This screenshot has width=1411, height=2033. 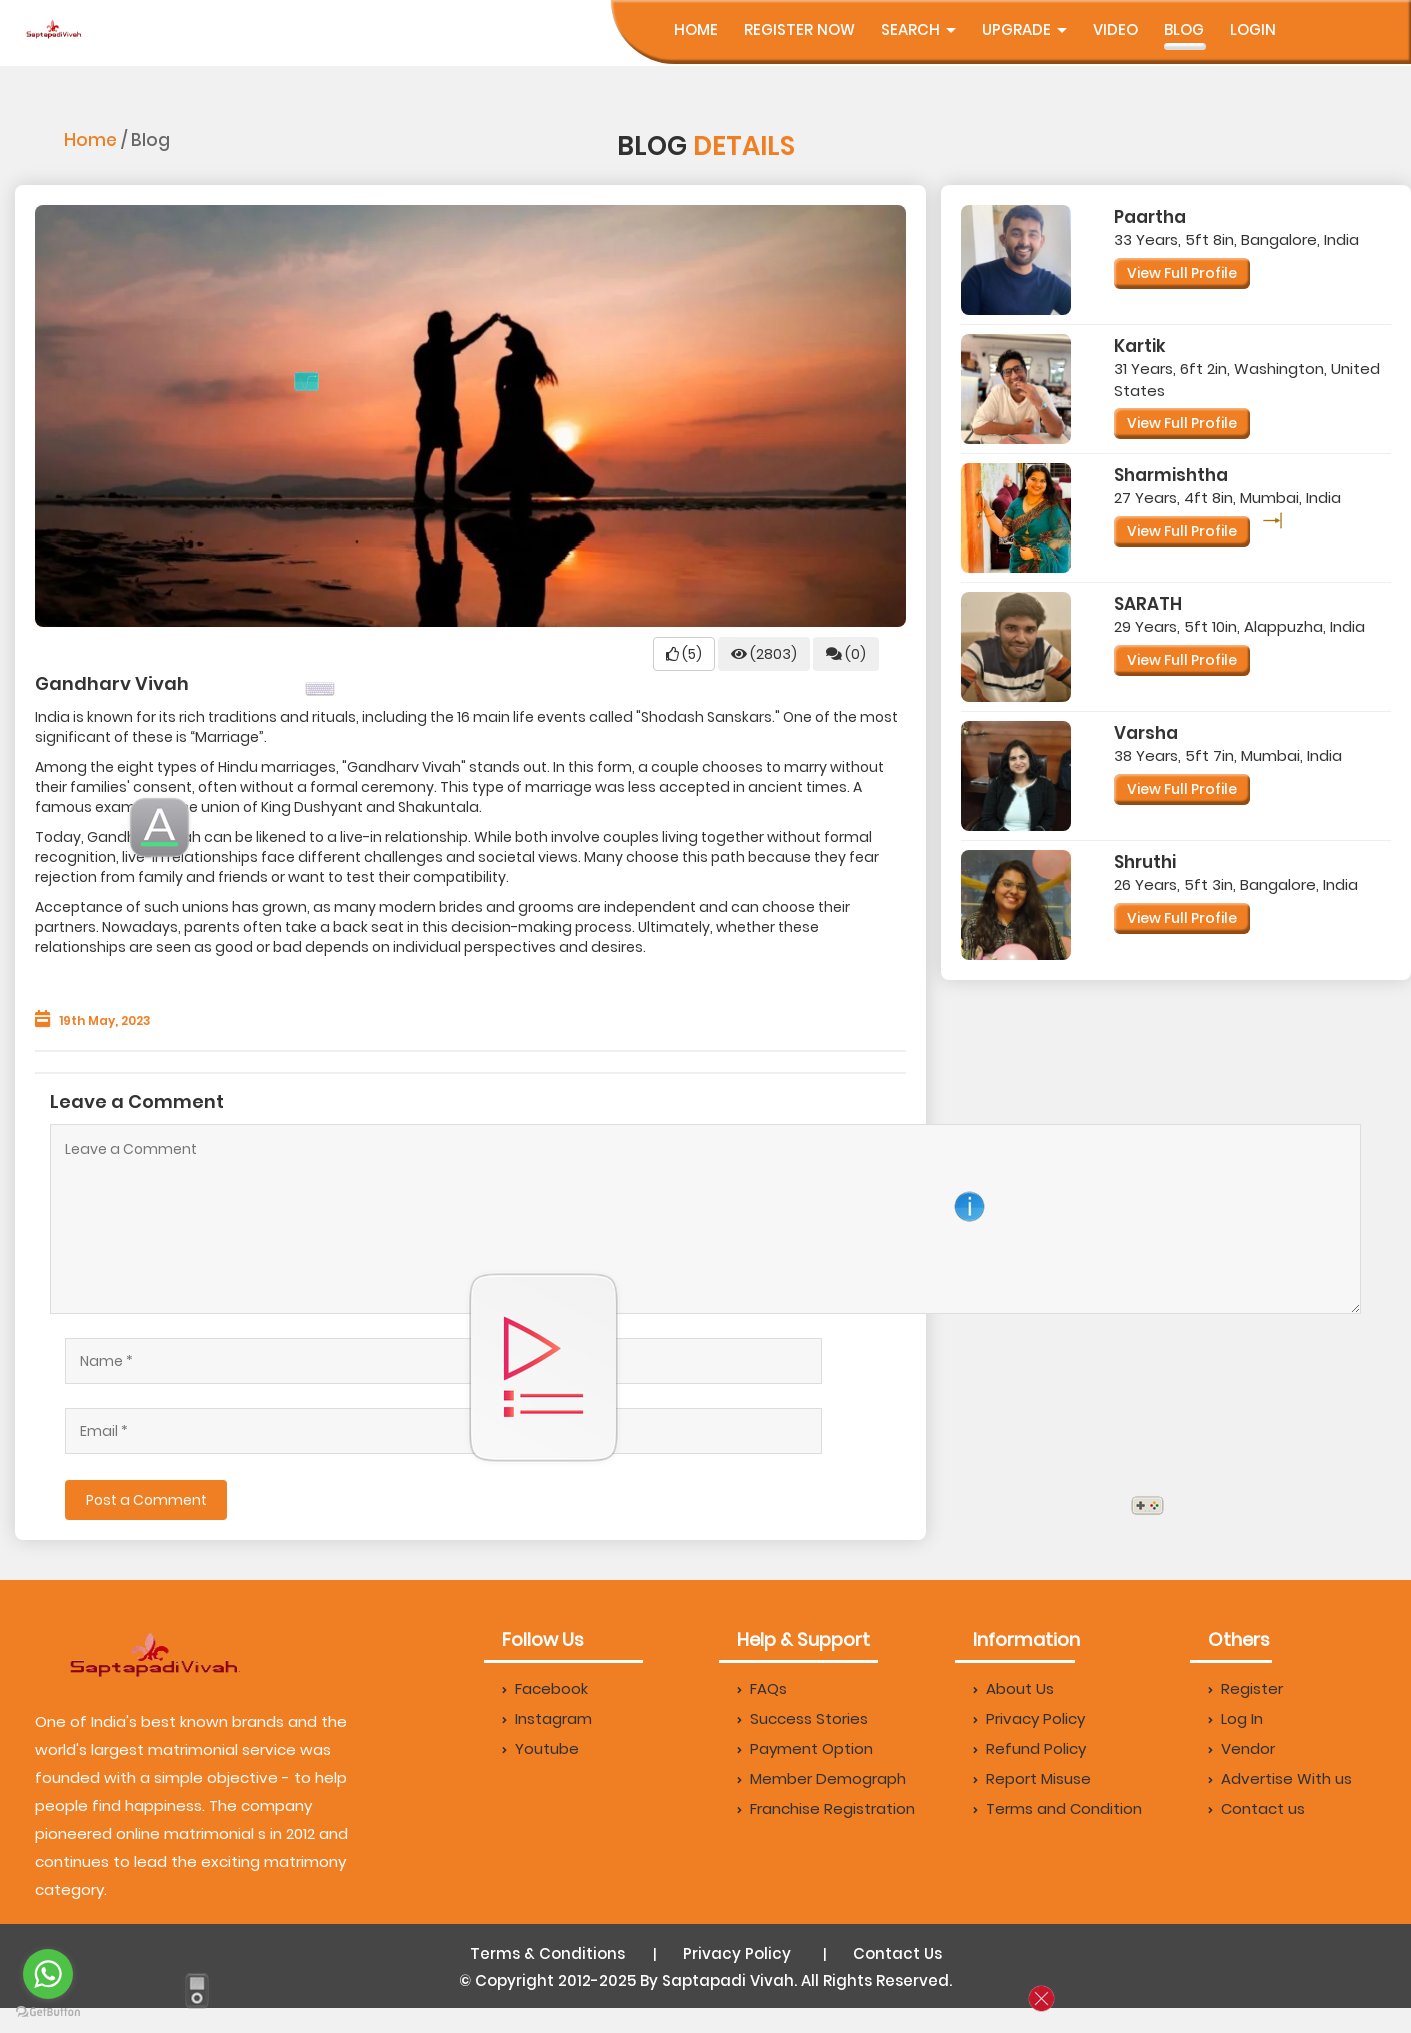 What do you see at coordinates (197, 1991) in the screenshot?
I see `multimedia player device icon` at bounding box center [197, 1991].